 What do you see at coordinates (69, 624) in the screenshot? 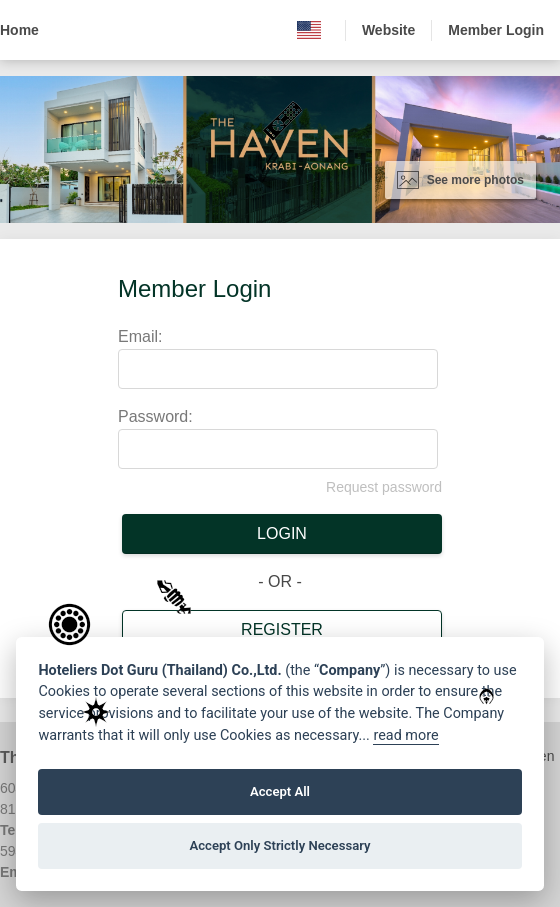
I see `rotary dial or vintage phone interface` at bounding box center [69, 624].